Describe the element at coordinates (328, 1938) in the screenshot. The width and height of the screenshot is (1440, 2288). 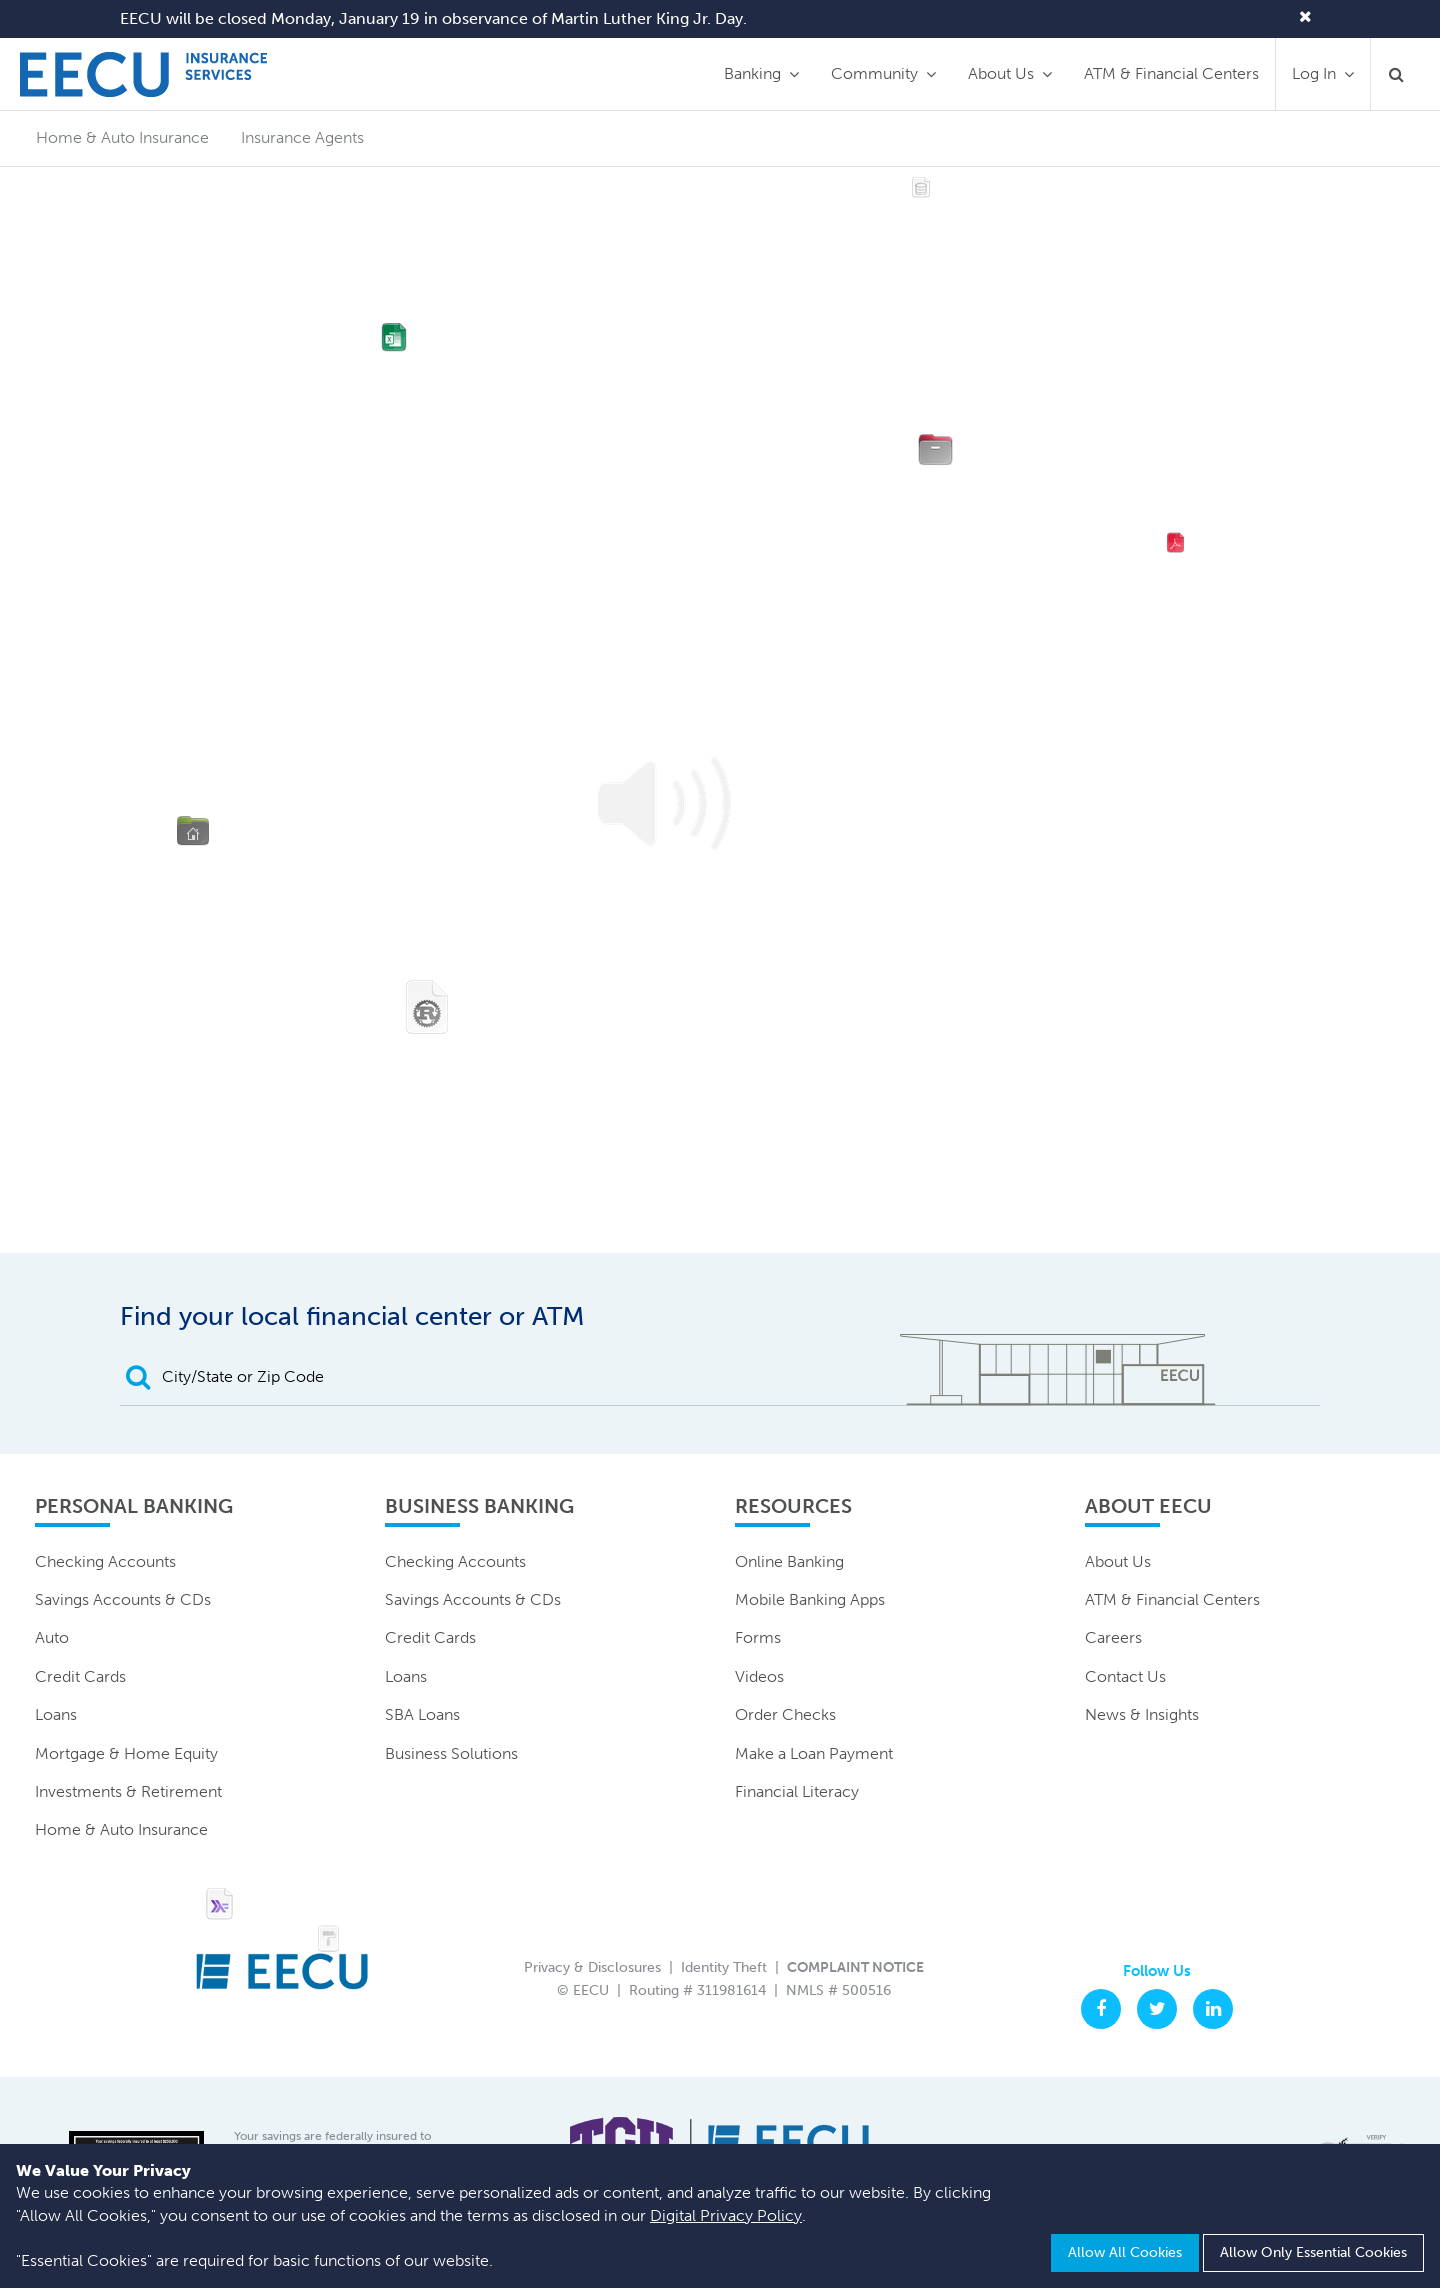
I see `open a theme configuration file` at that location.